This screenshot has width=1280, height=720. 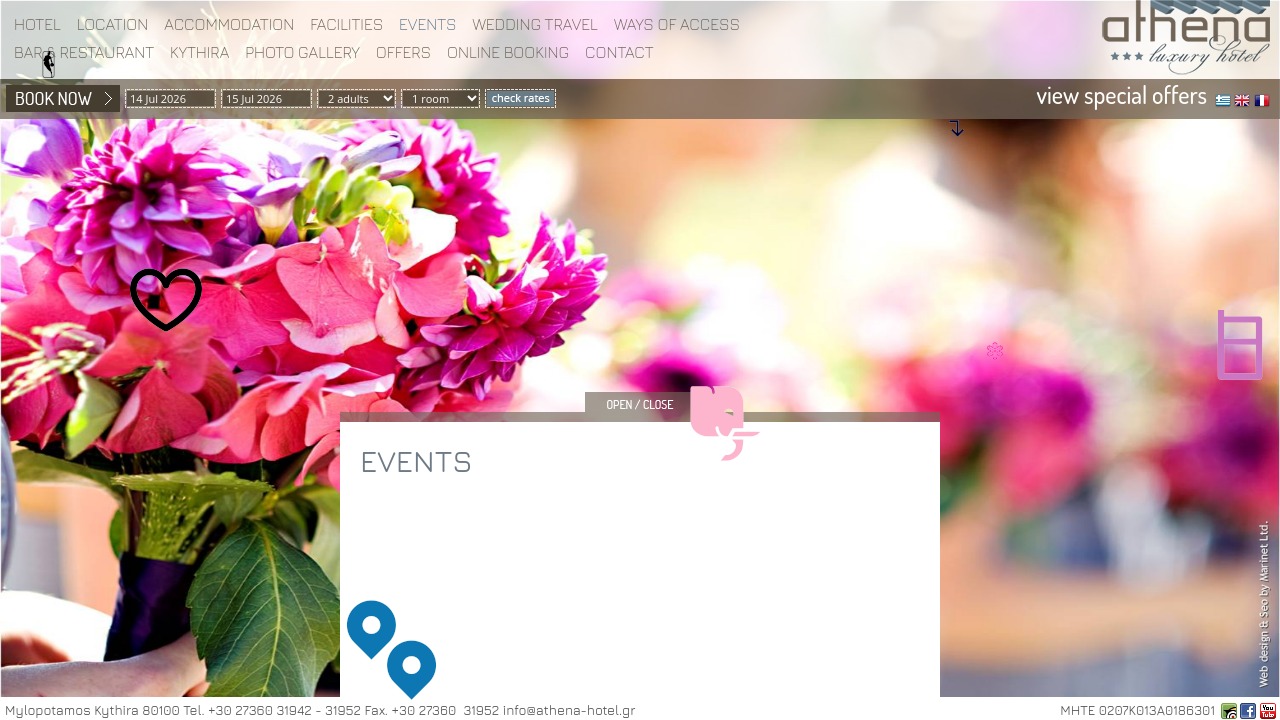 I want to click on sponsor a developer on github, so click(x=166, y=300).